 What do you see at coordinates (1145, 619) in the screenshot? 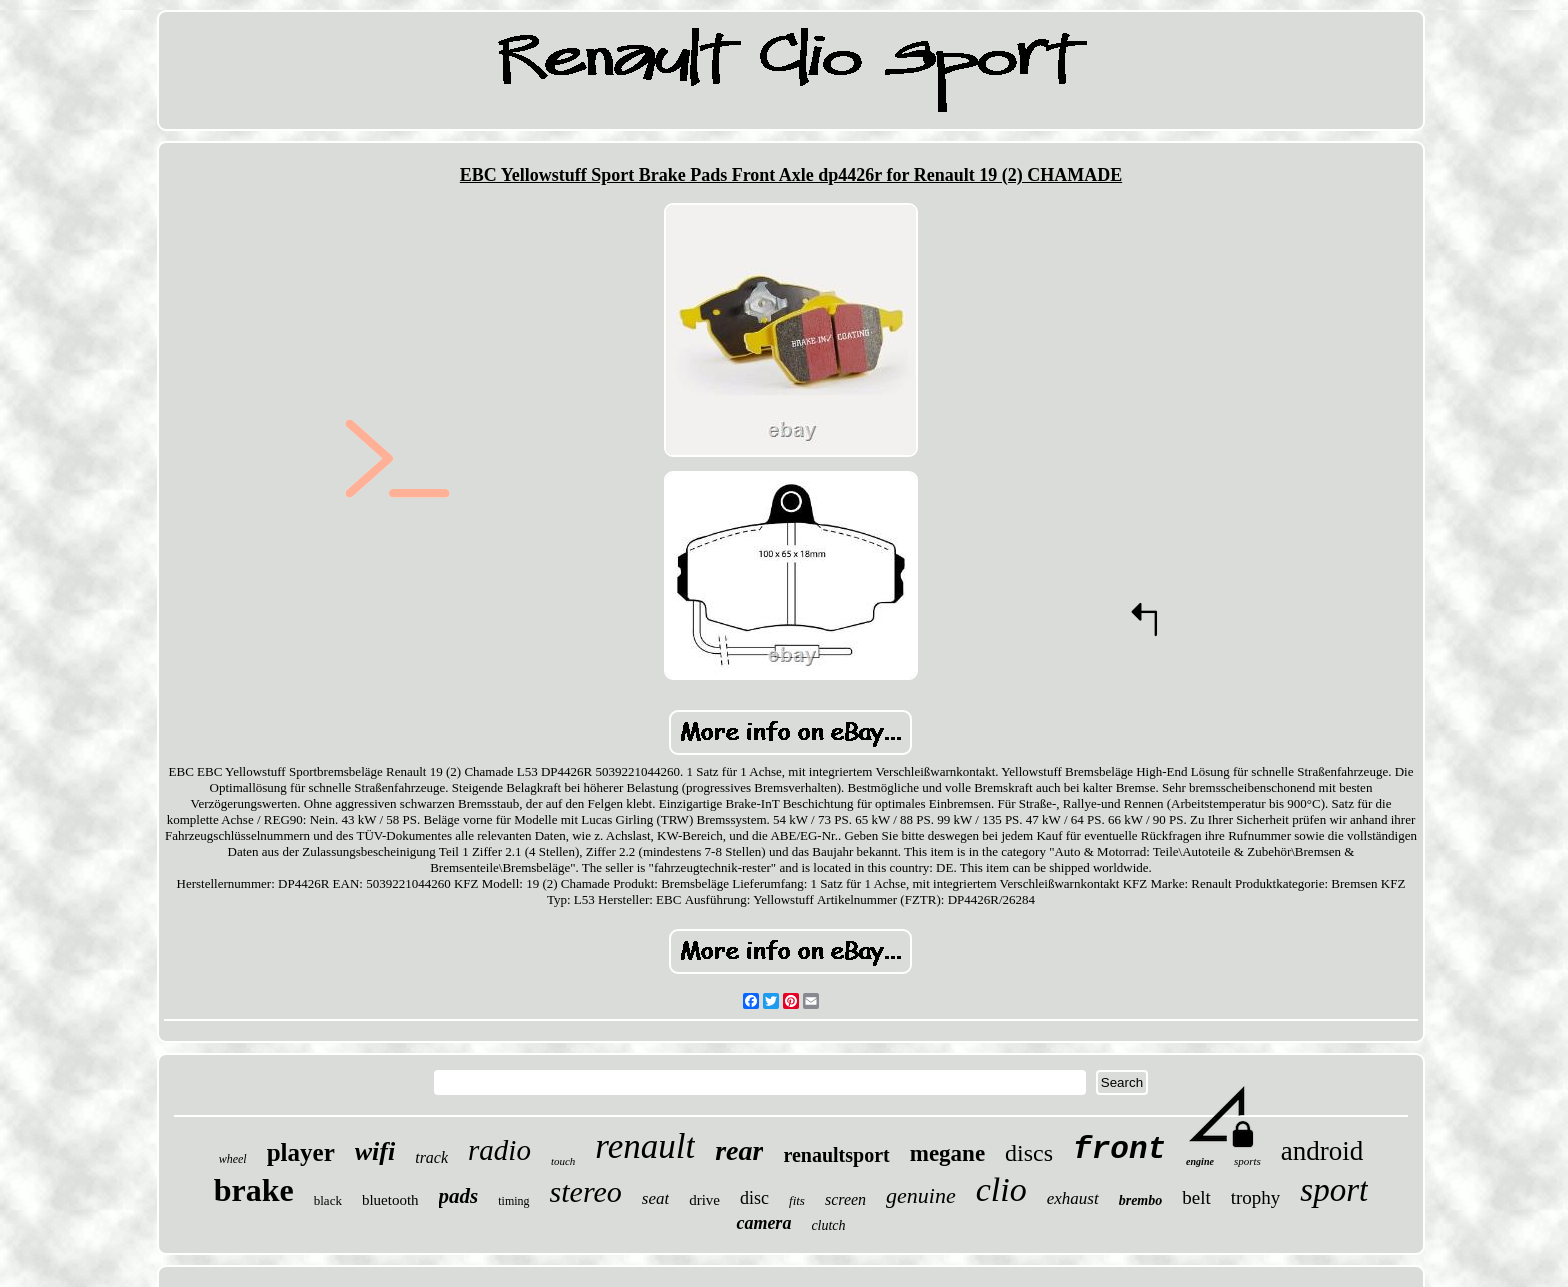
I see `undo or go back to previous action` at bounding box center [1145, 619].